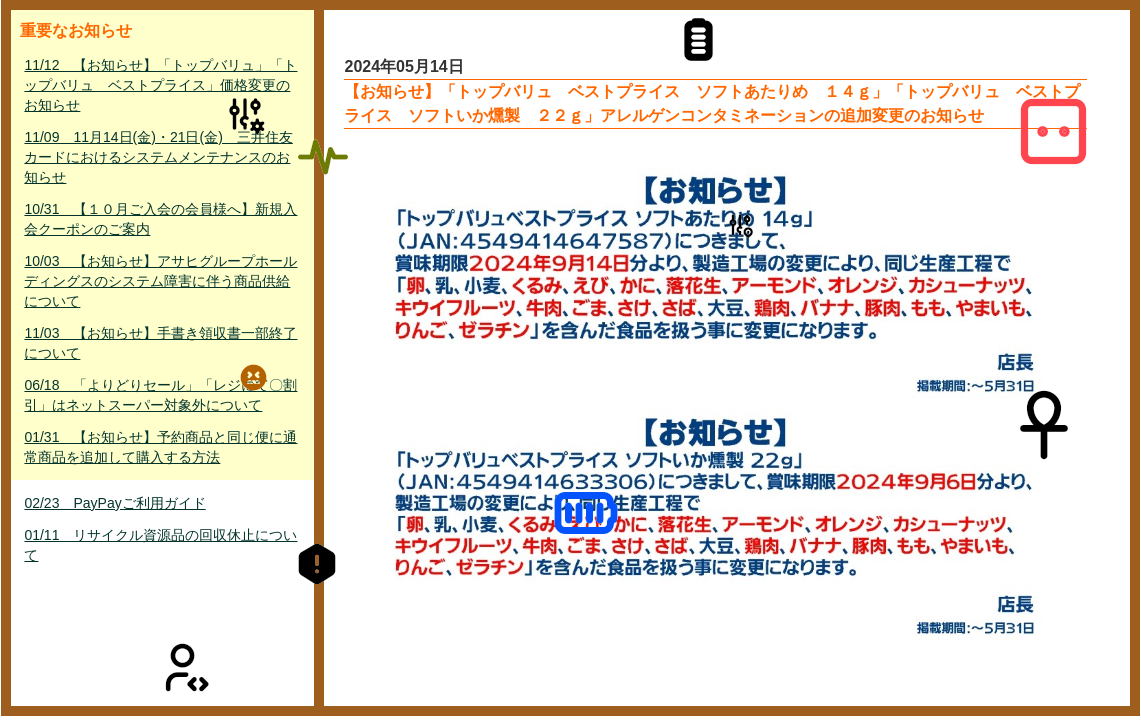  Describe the element at coordinates (323, 157) in the screenshot. I see `view health or fitness activity` at that location.